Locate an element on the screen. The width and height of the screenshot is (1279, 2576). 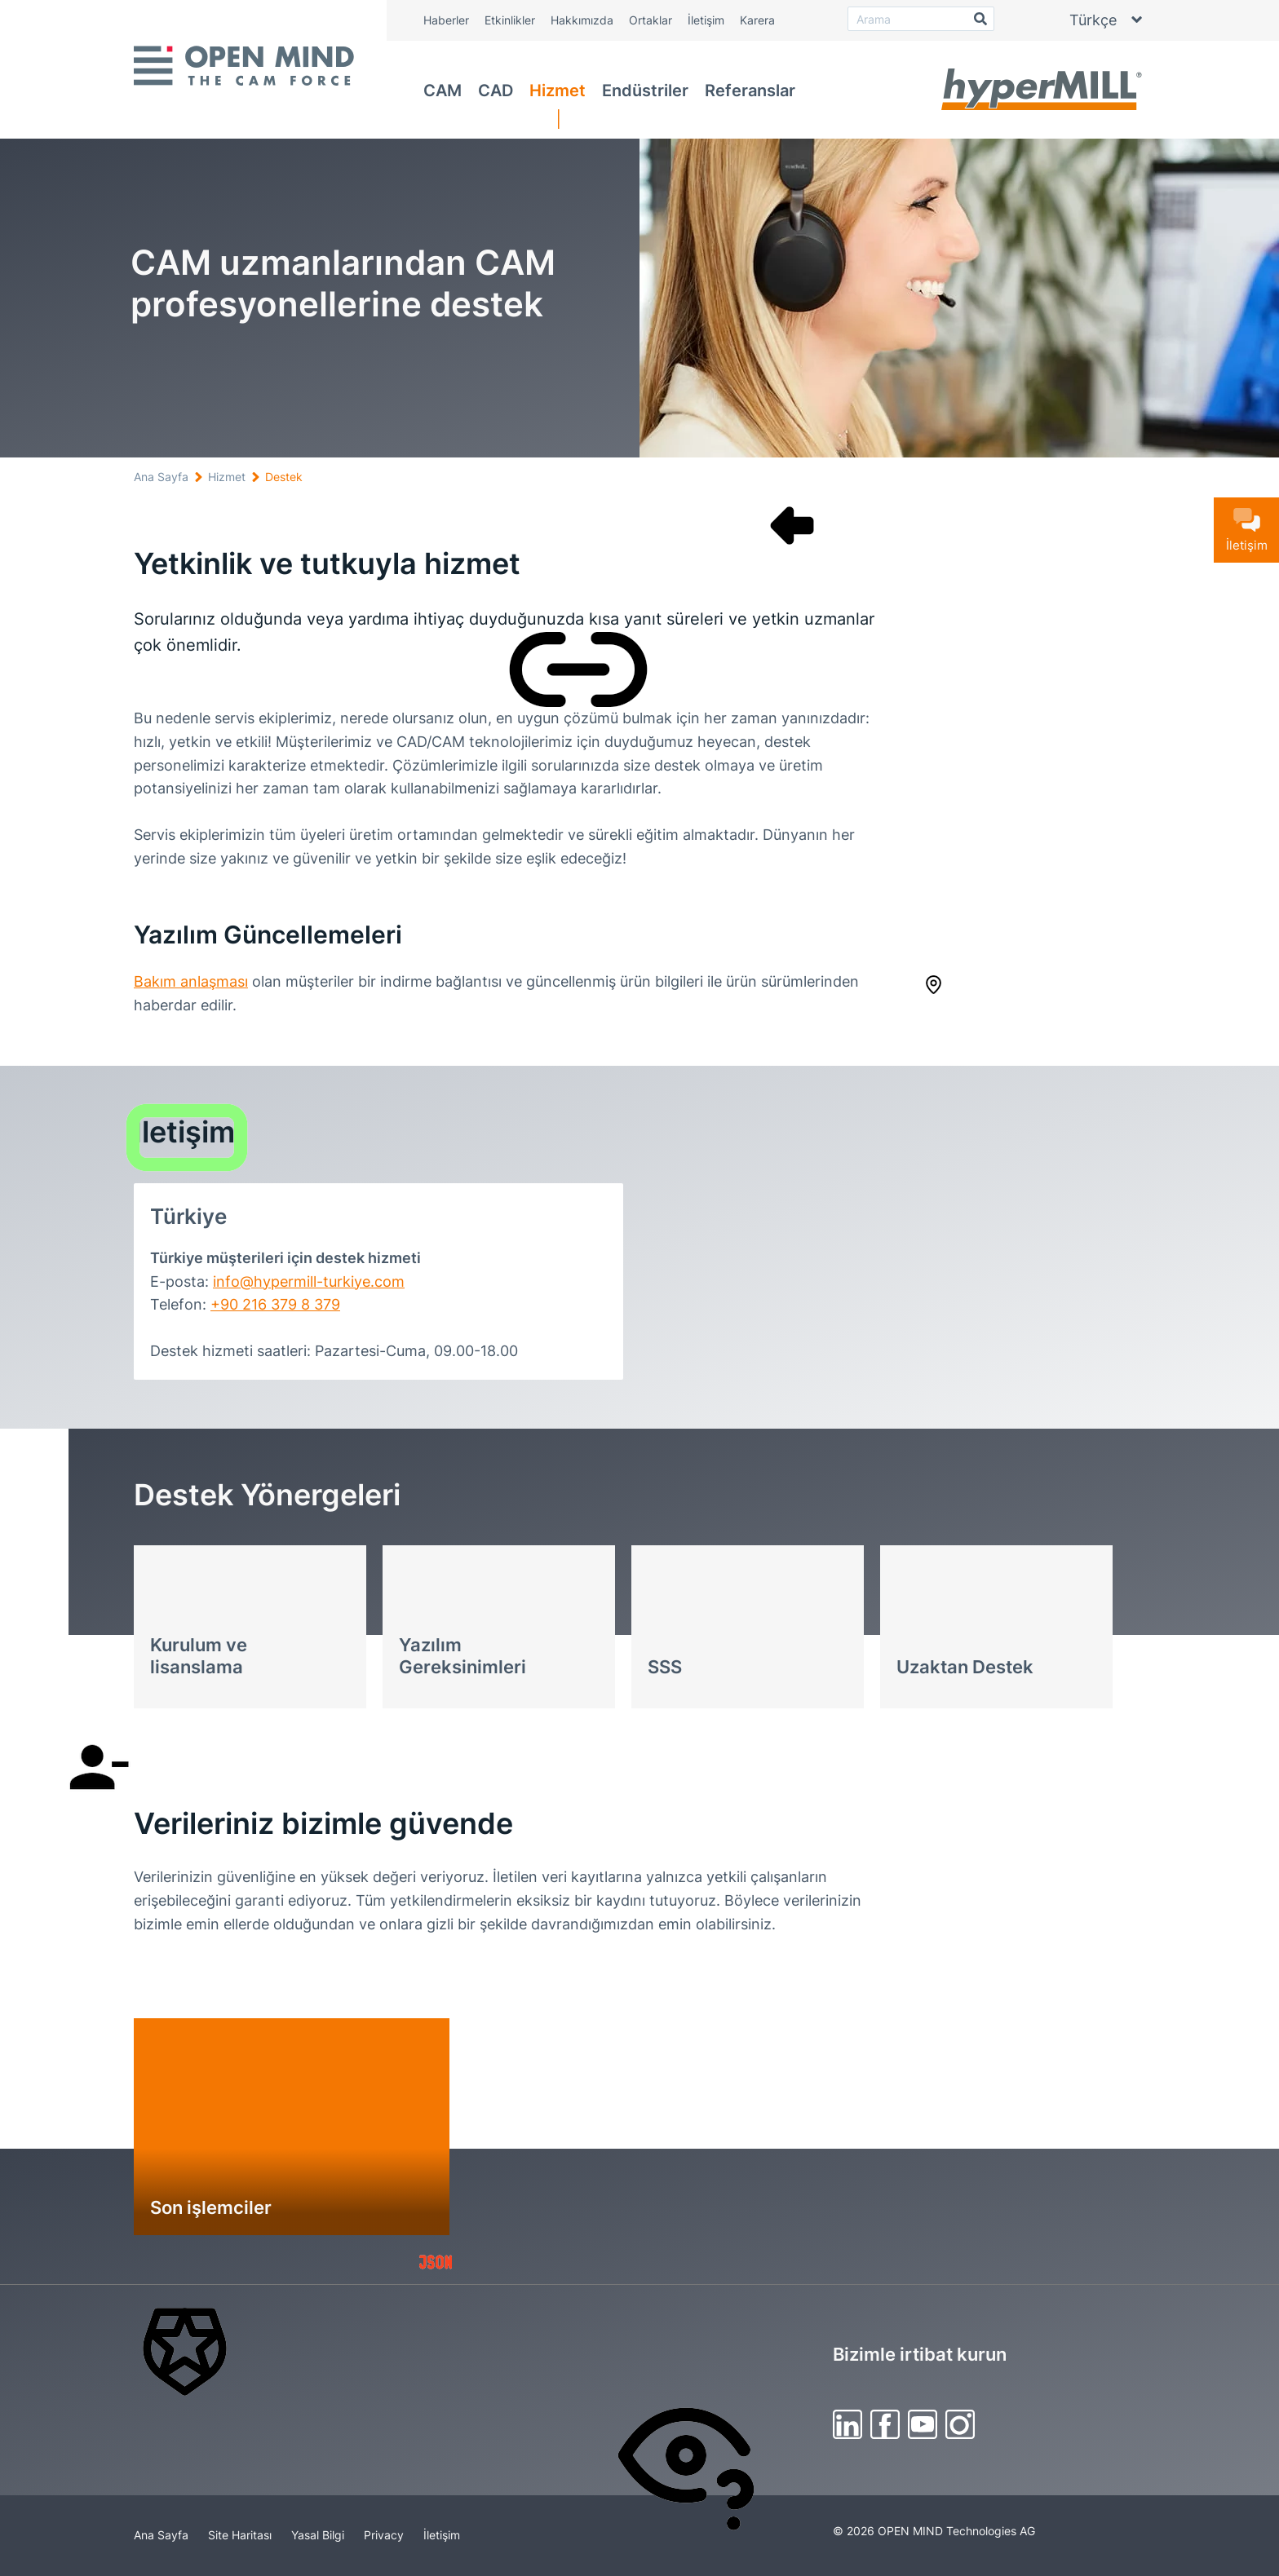
view or set a location on the map is located at coordinates (933, 984).